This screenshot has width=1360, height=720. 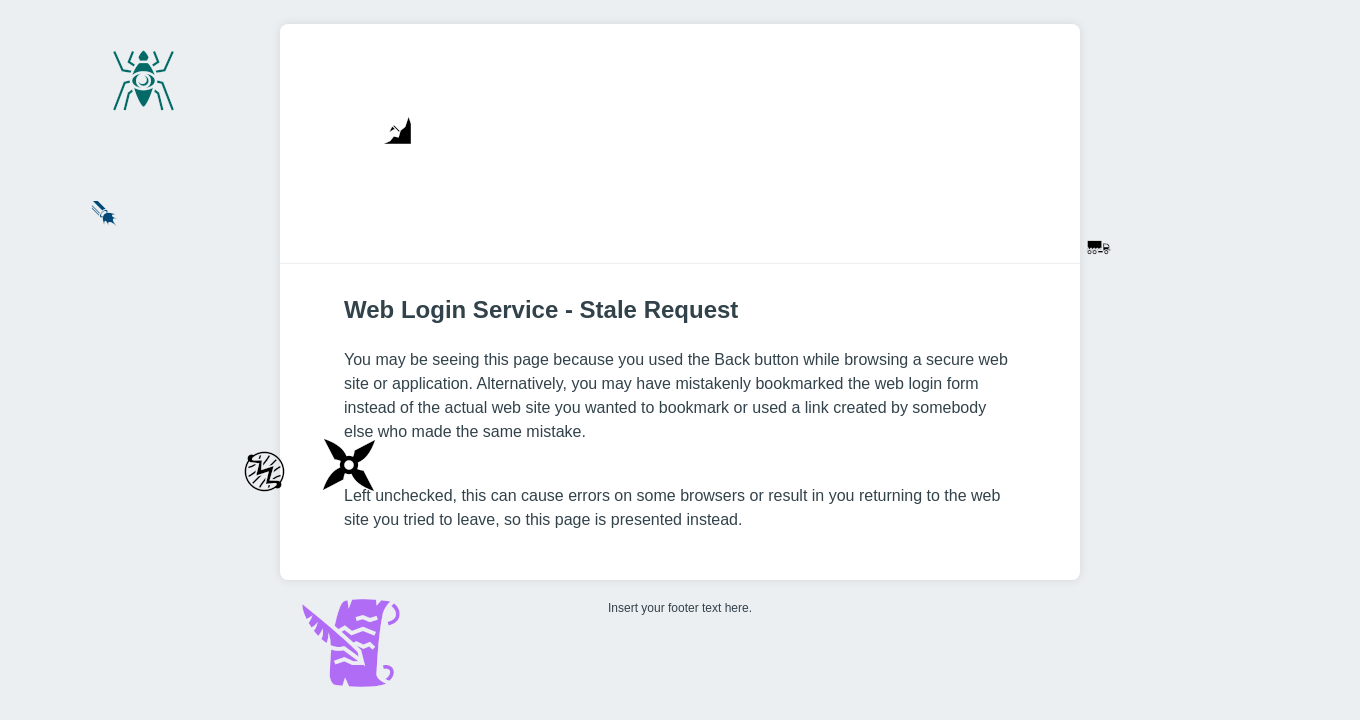 What do you see at coordinates (349, 465) in the screenshot?
I see `select ninja or stealth character class` at bounding box center [349, 465].